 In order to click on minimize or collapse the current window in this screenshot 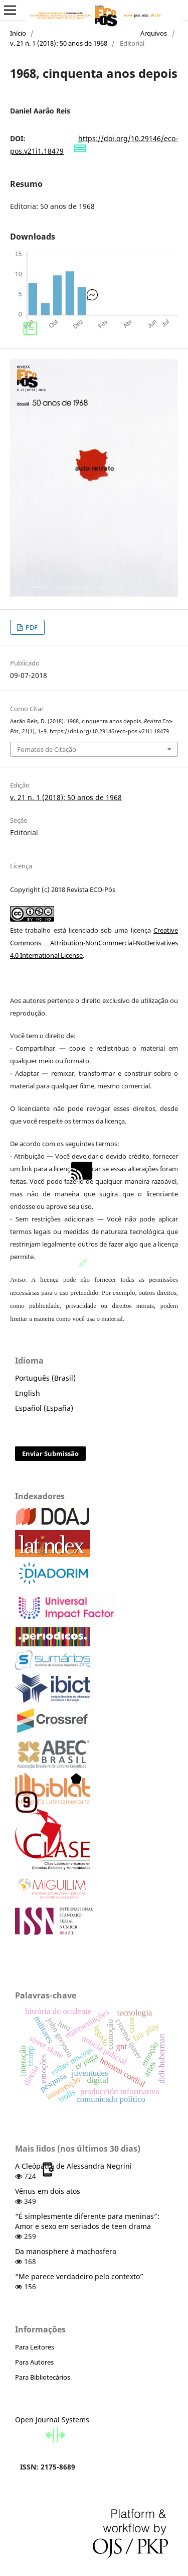, I will do `click(83, 1263)`.